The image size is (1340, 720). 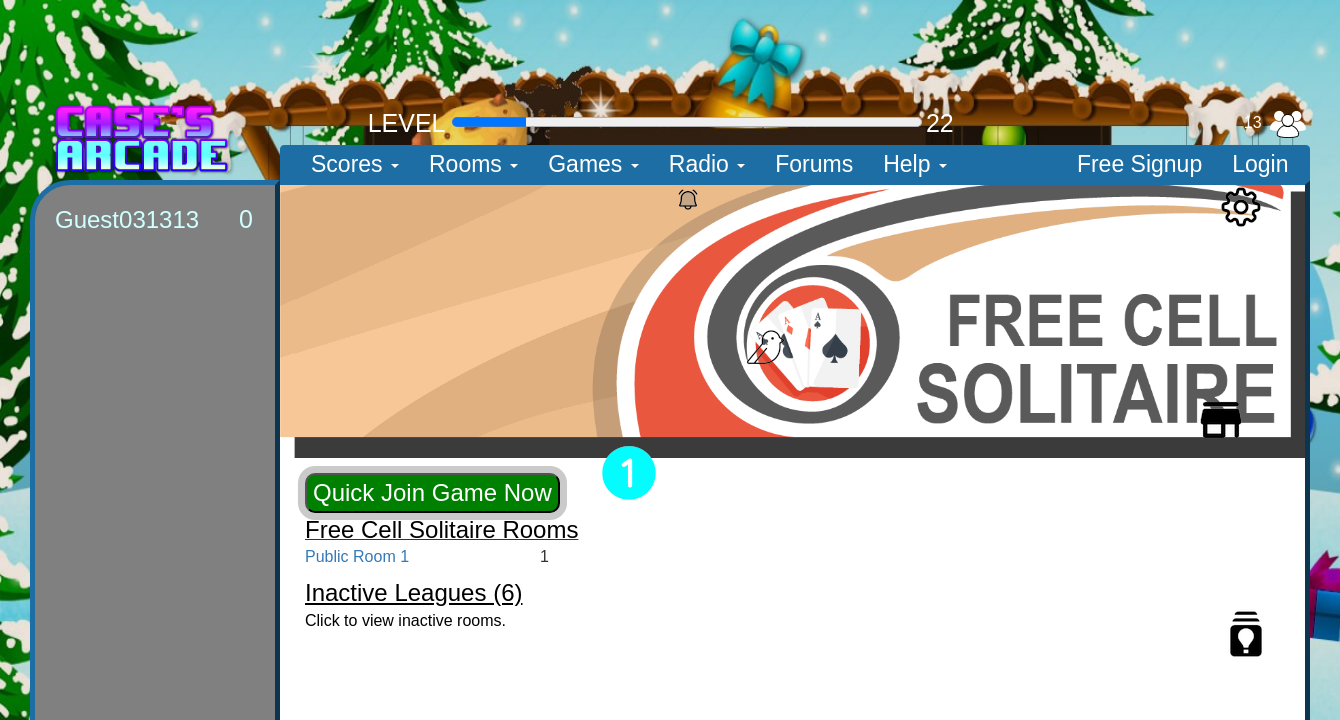 What do you see at coordinates (1246, 634) in the screenshot?
I see `view batch prediction results` at bounding box center [1246, 634].